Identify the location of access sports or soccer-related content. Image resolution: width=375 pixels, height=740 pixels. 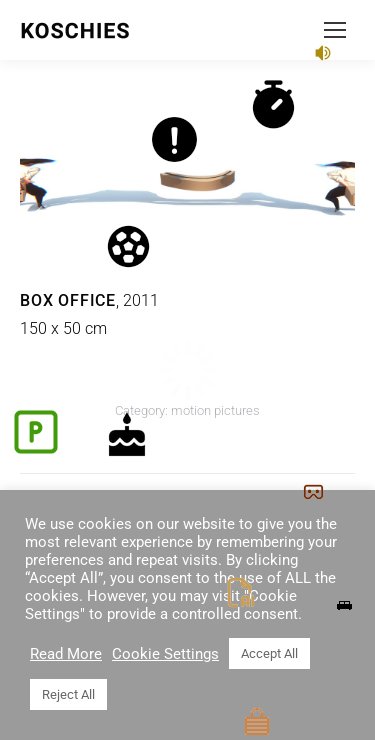
(128, 246).